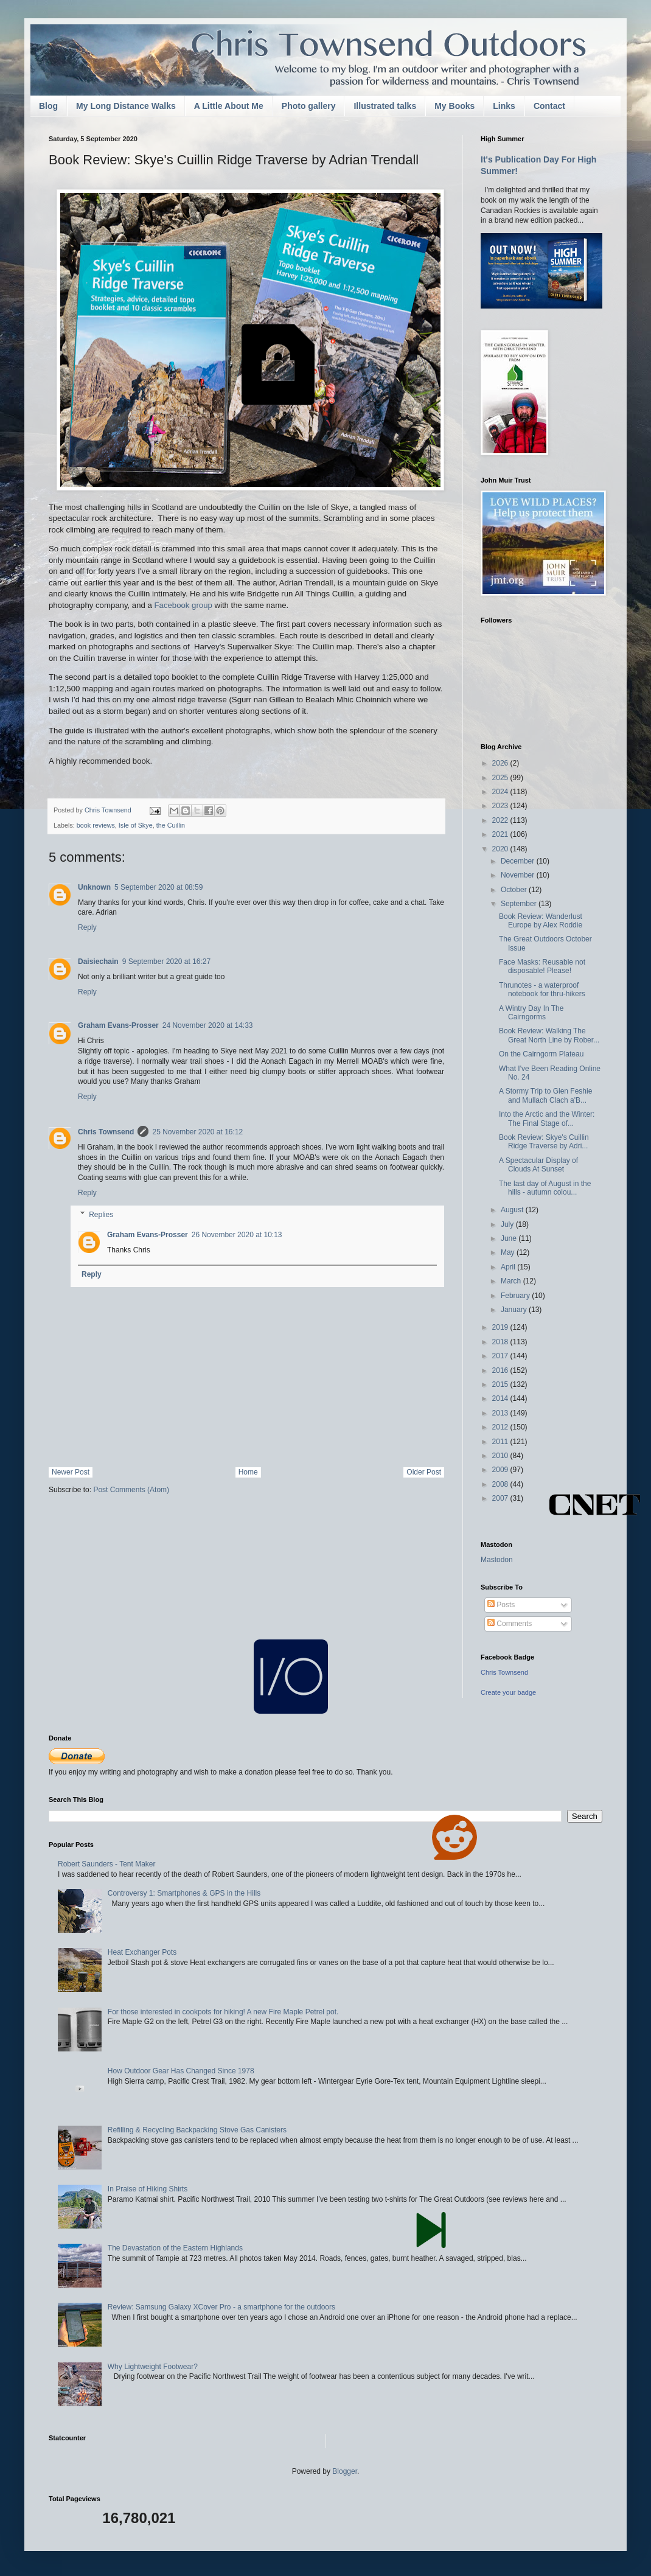  What do you see at coordinates (454, 1837) in the screenshot?
I see `open the Reddit app` at bounding box center [454, 1837].